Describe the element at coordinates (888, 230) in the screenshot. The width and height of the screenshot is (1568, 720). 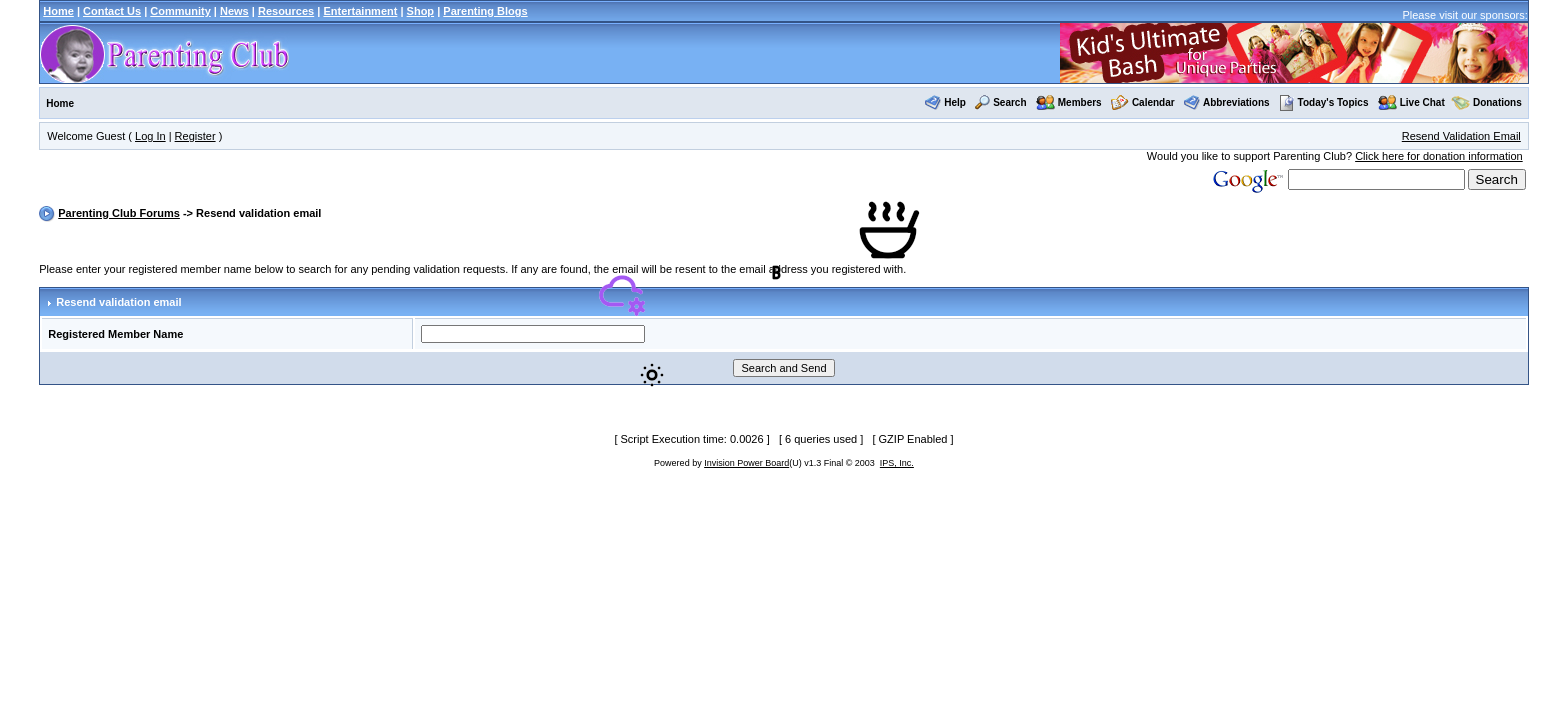
I see `browse soup or hot food options` at that location.